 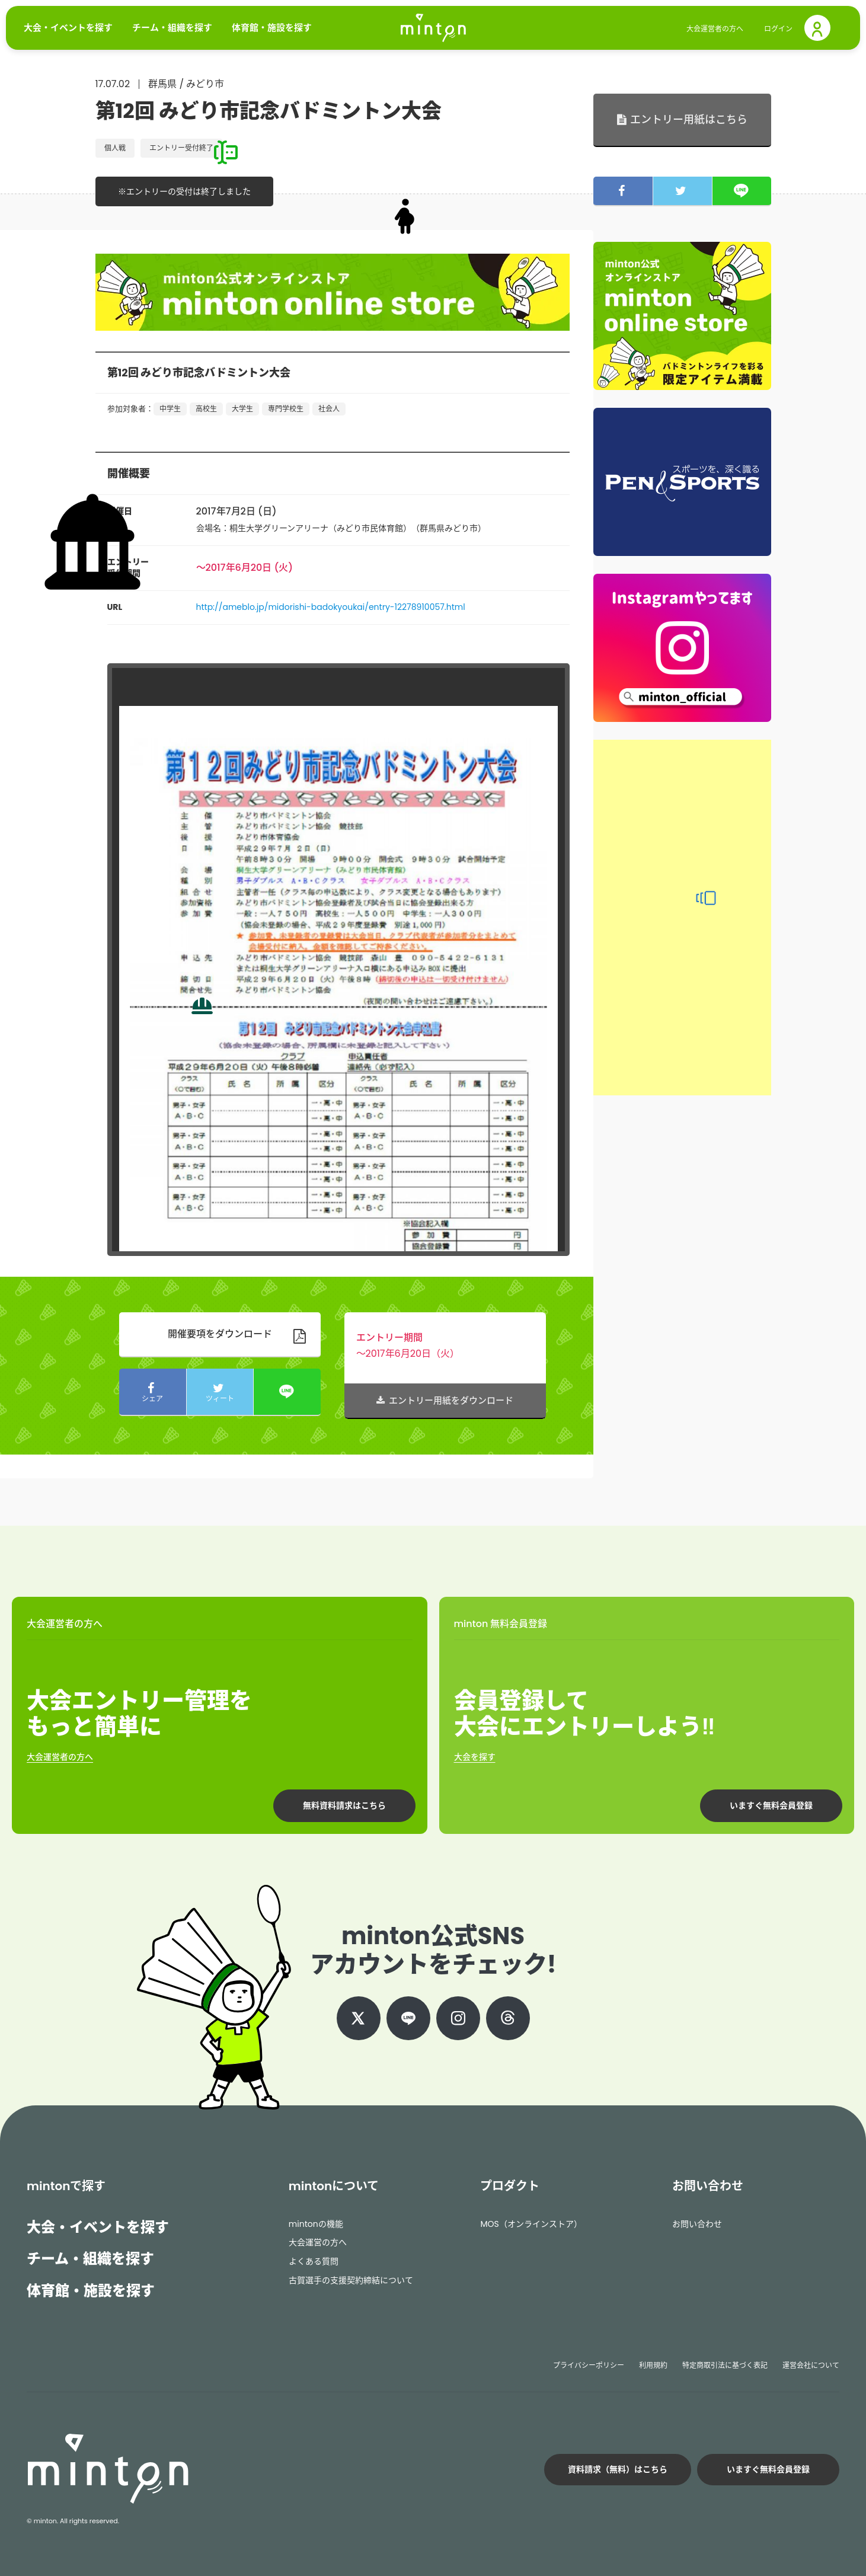 What do you see at coordinates (226, 152) in the screenshot?
I see `access forms and surveys` at bounding box center [226, 152].